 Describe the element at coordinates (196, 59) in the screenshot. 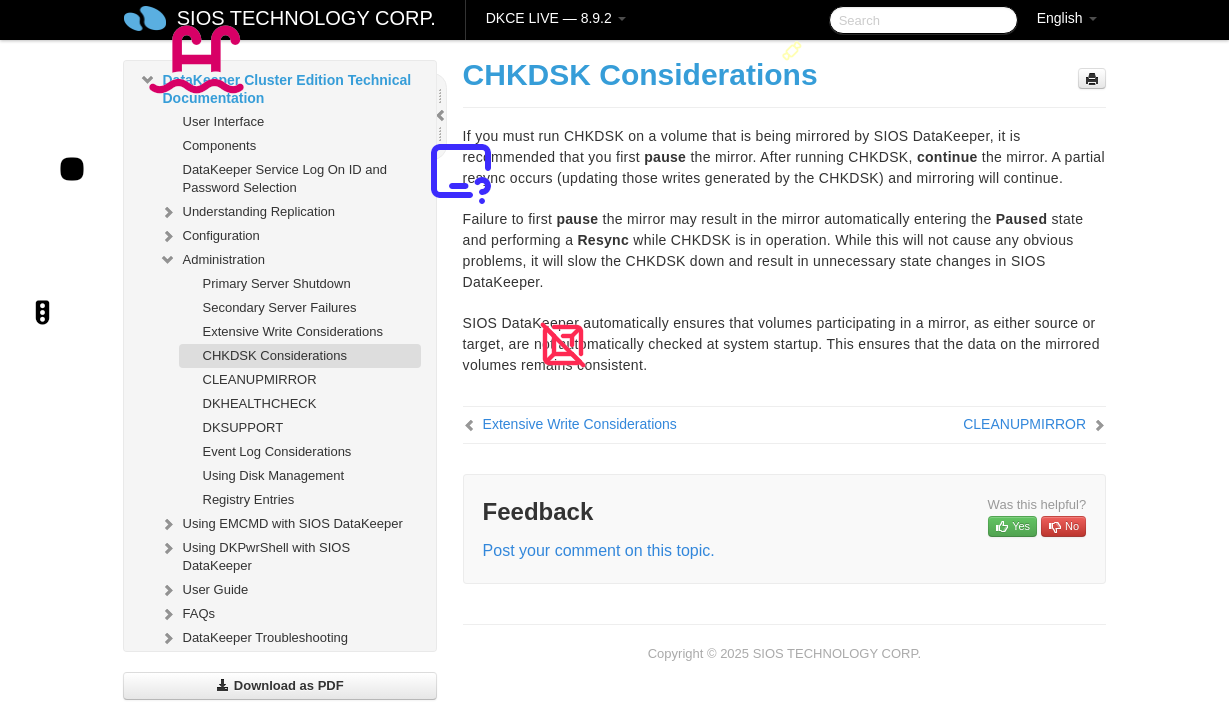

I see `indicates swimming pool amenity available` at that location.